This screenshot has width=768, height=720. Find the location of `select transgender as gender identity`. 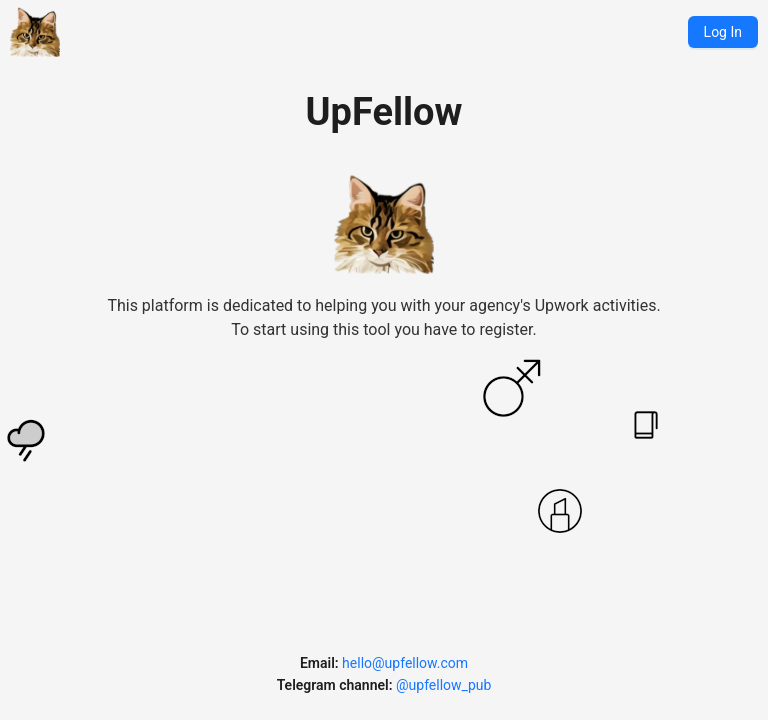

select transgender as gender identity is located at coordinates (513, 387).